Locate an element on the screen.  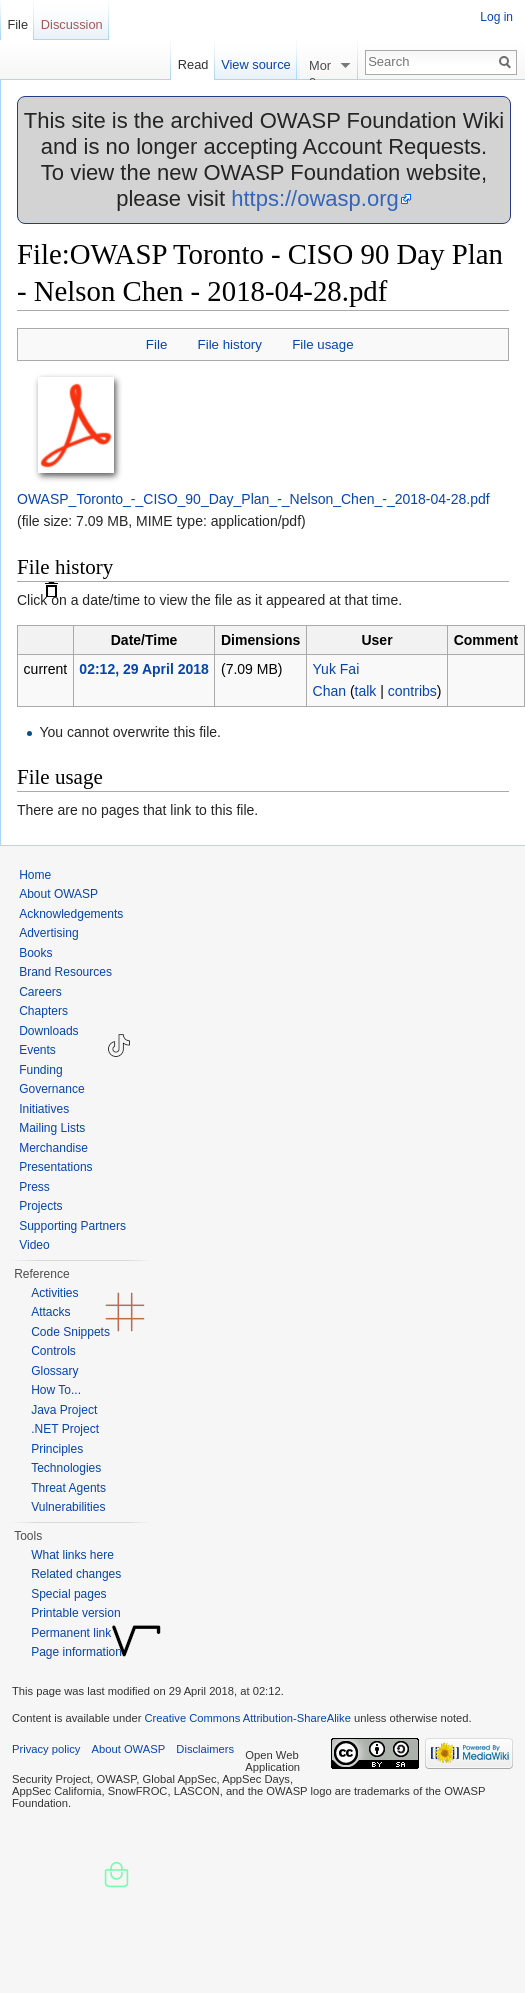
delete selected item is located at coordinates (51, 589).